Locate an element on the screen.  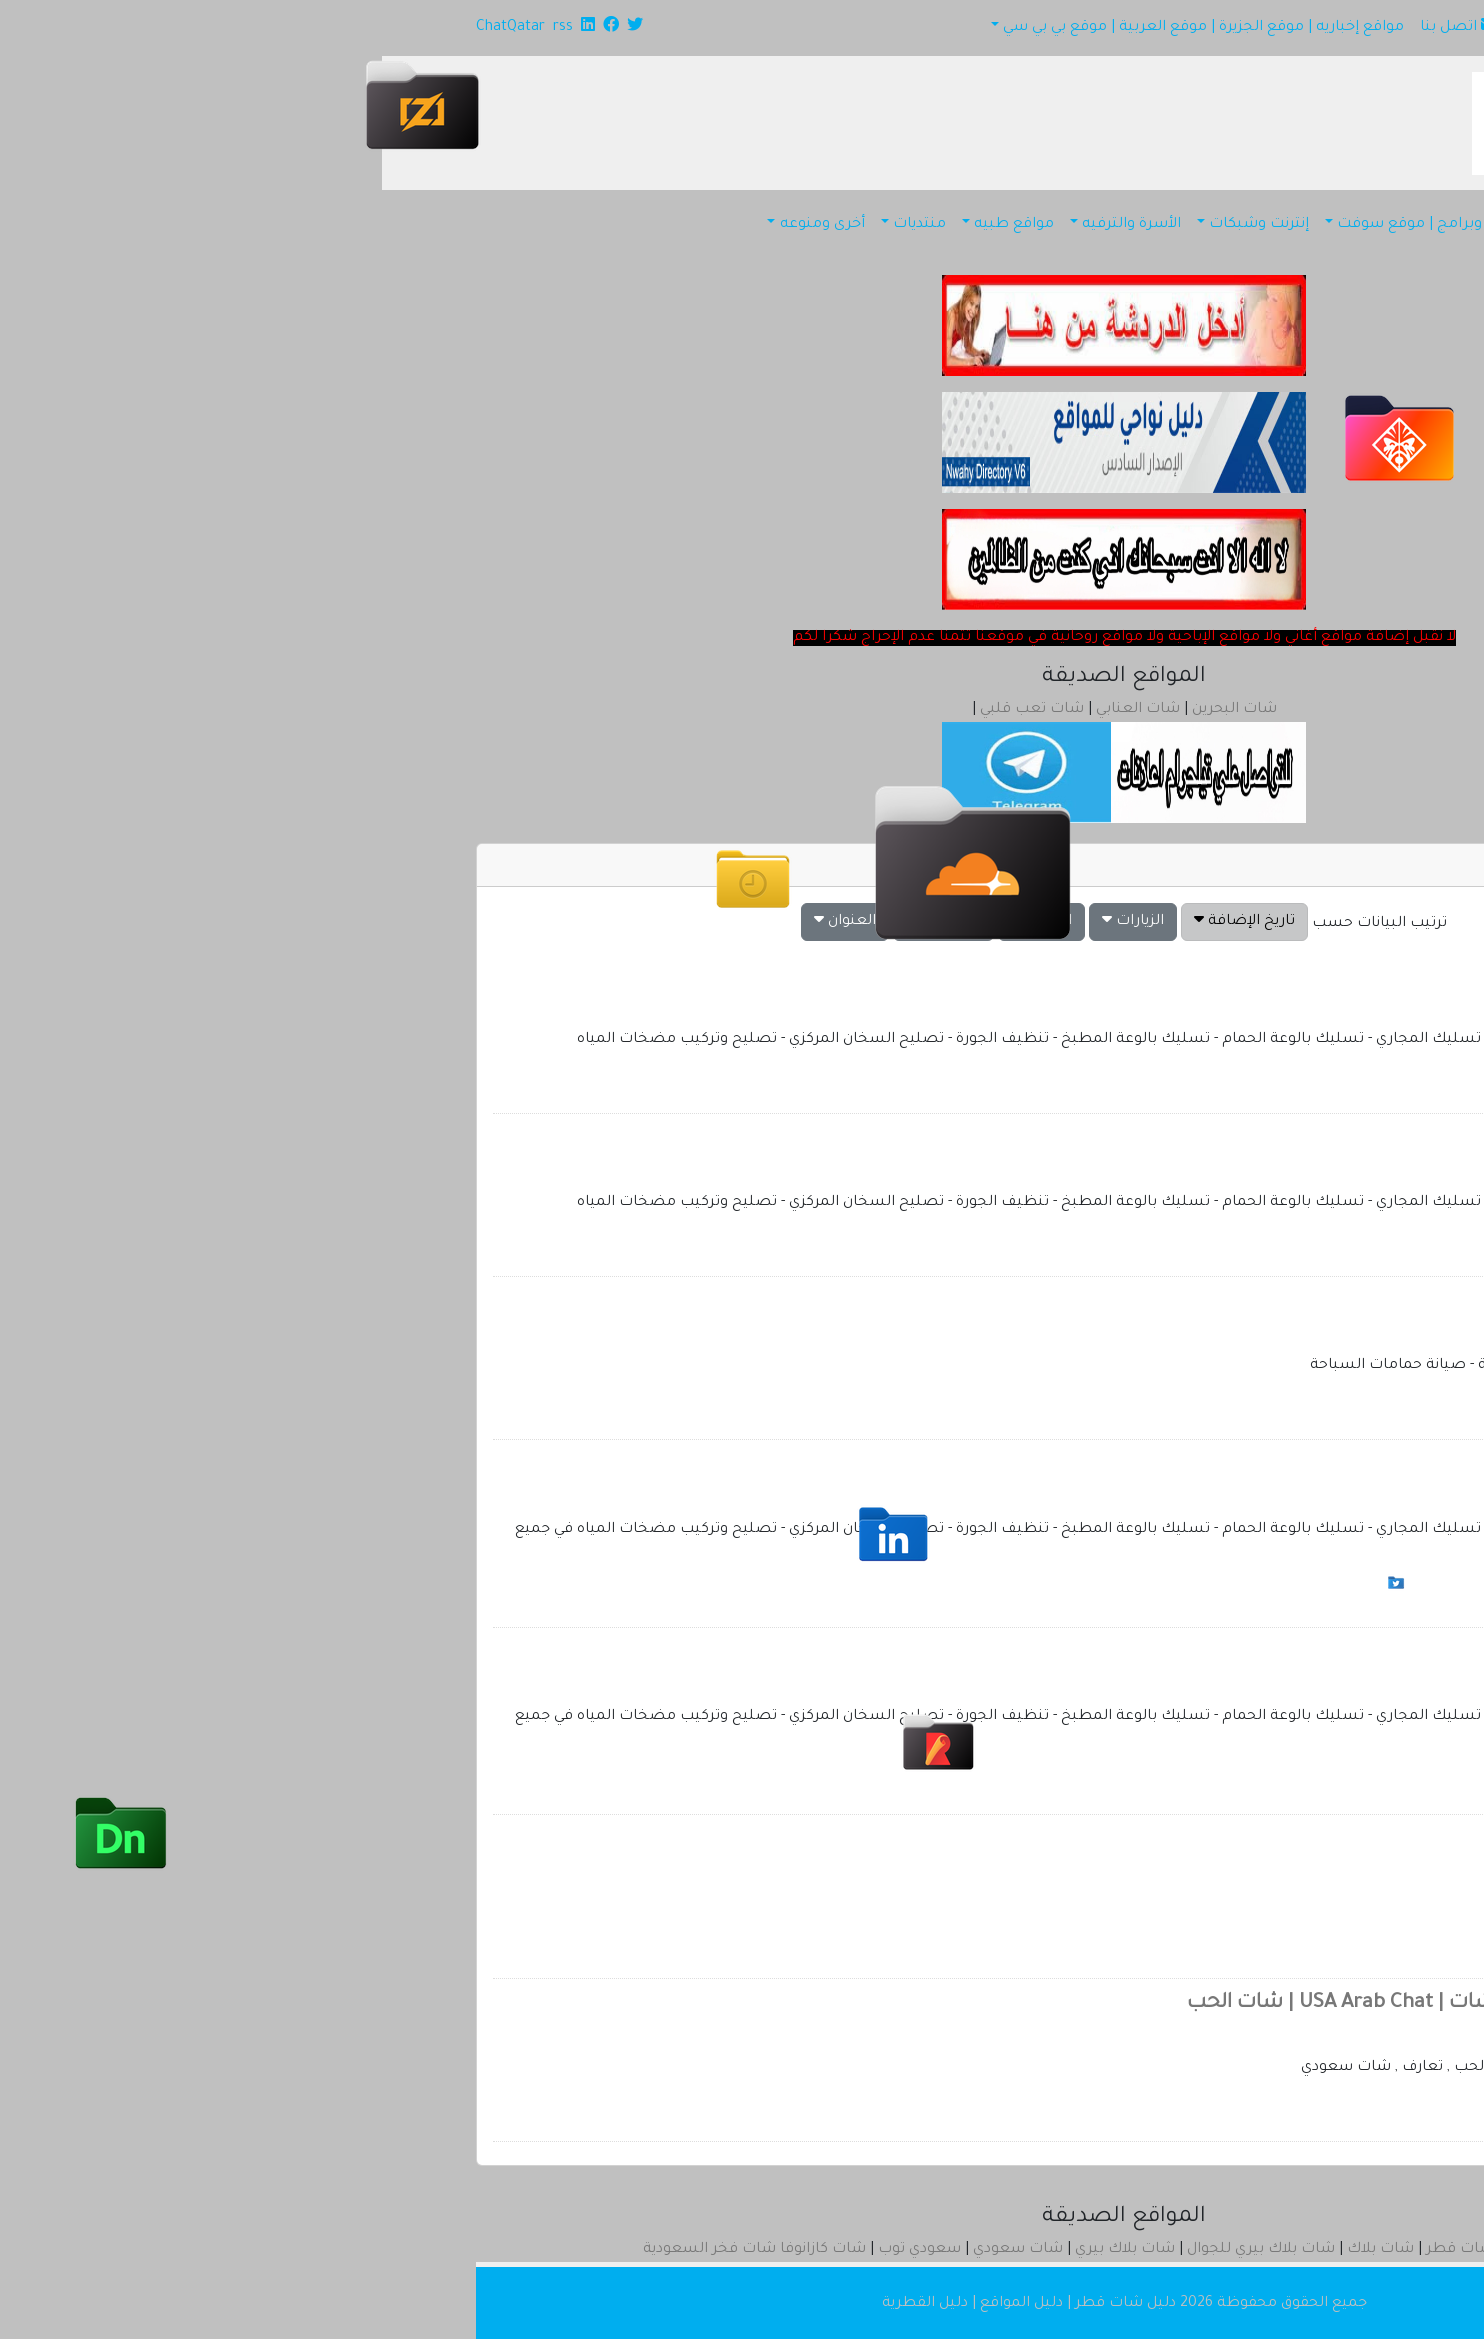
open cloudflare project files is located at coordinates (972, 868).